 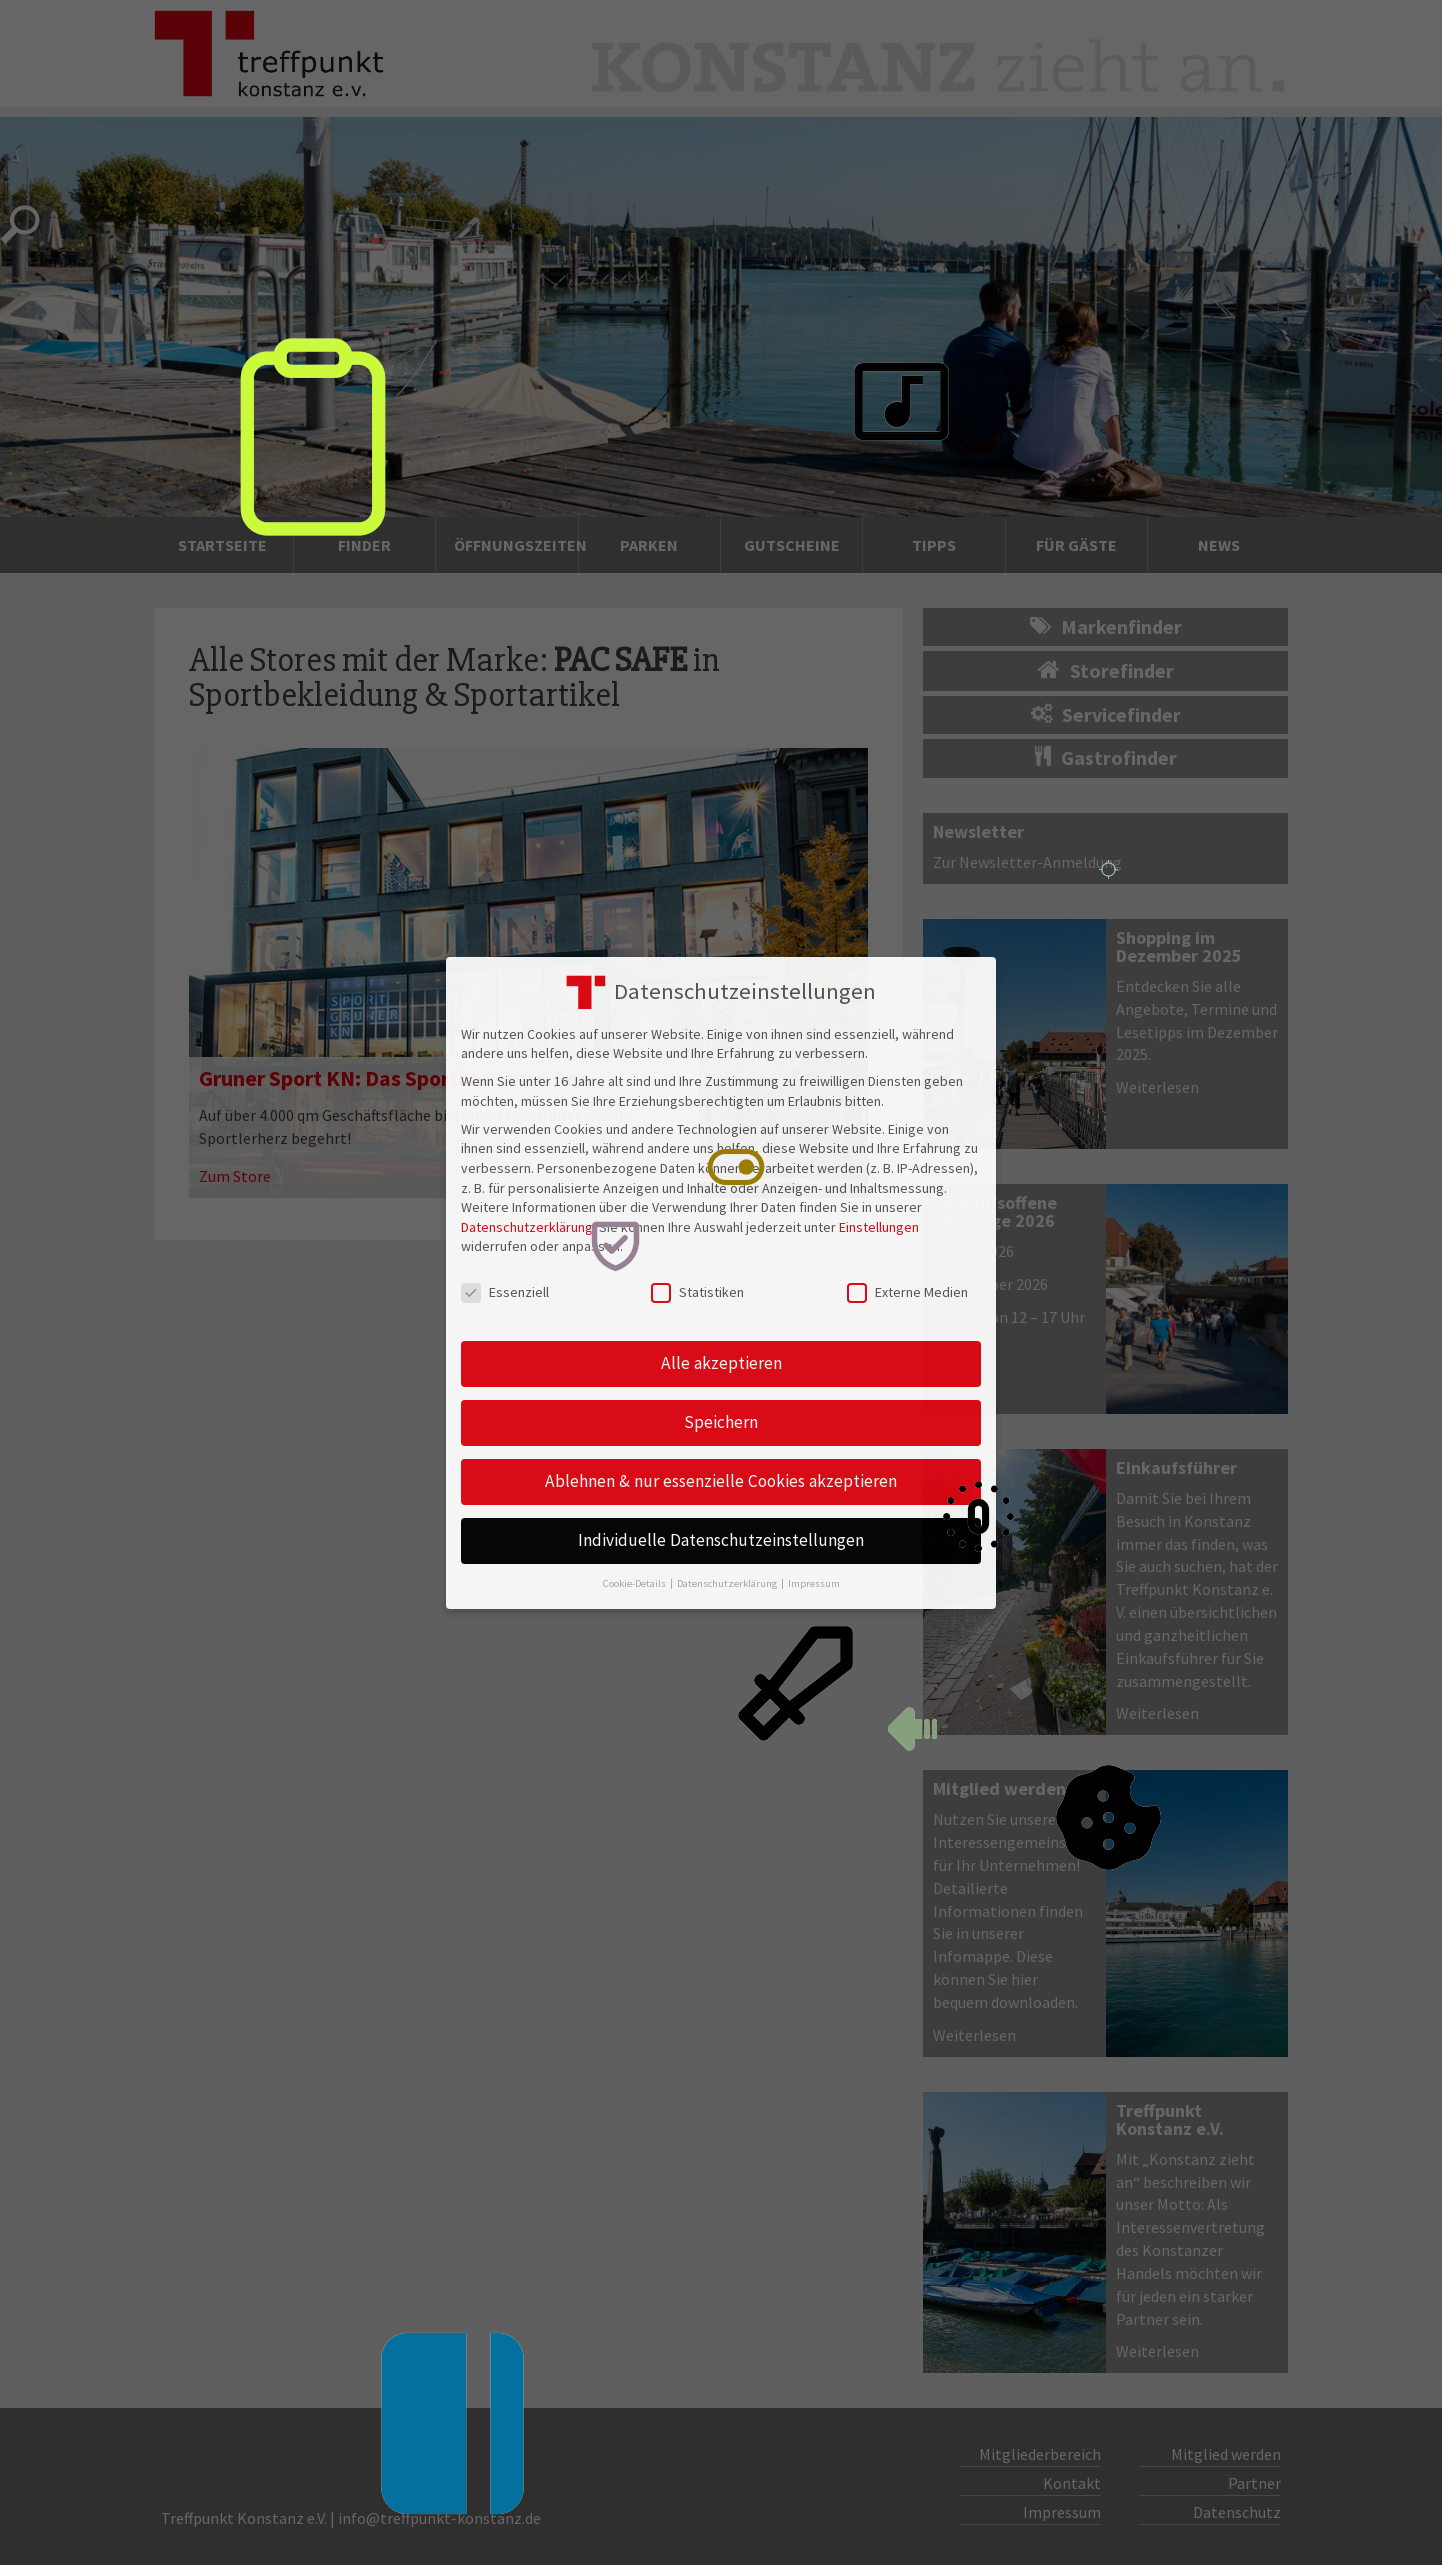 I want to click on play or browse music videos, so click(x=901, y=401).